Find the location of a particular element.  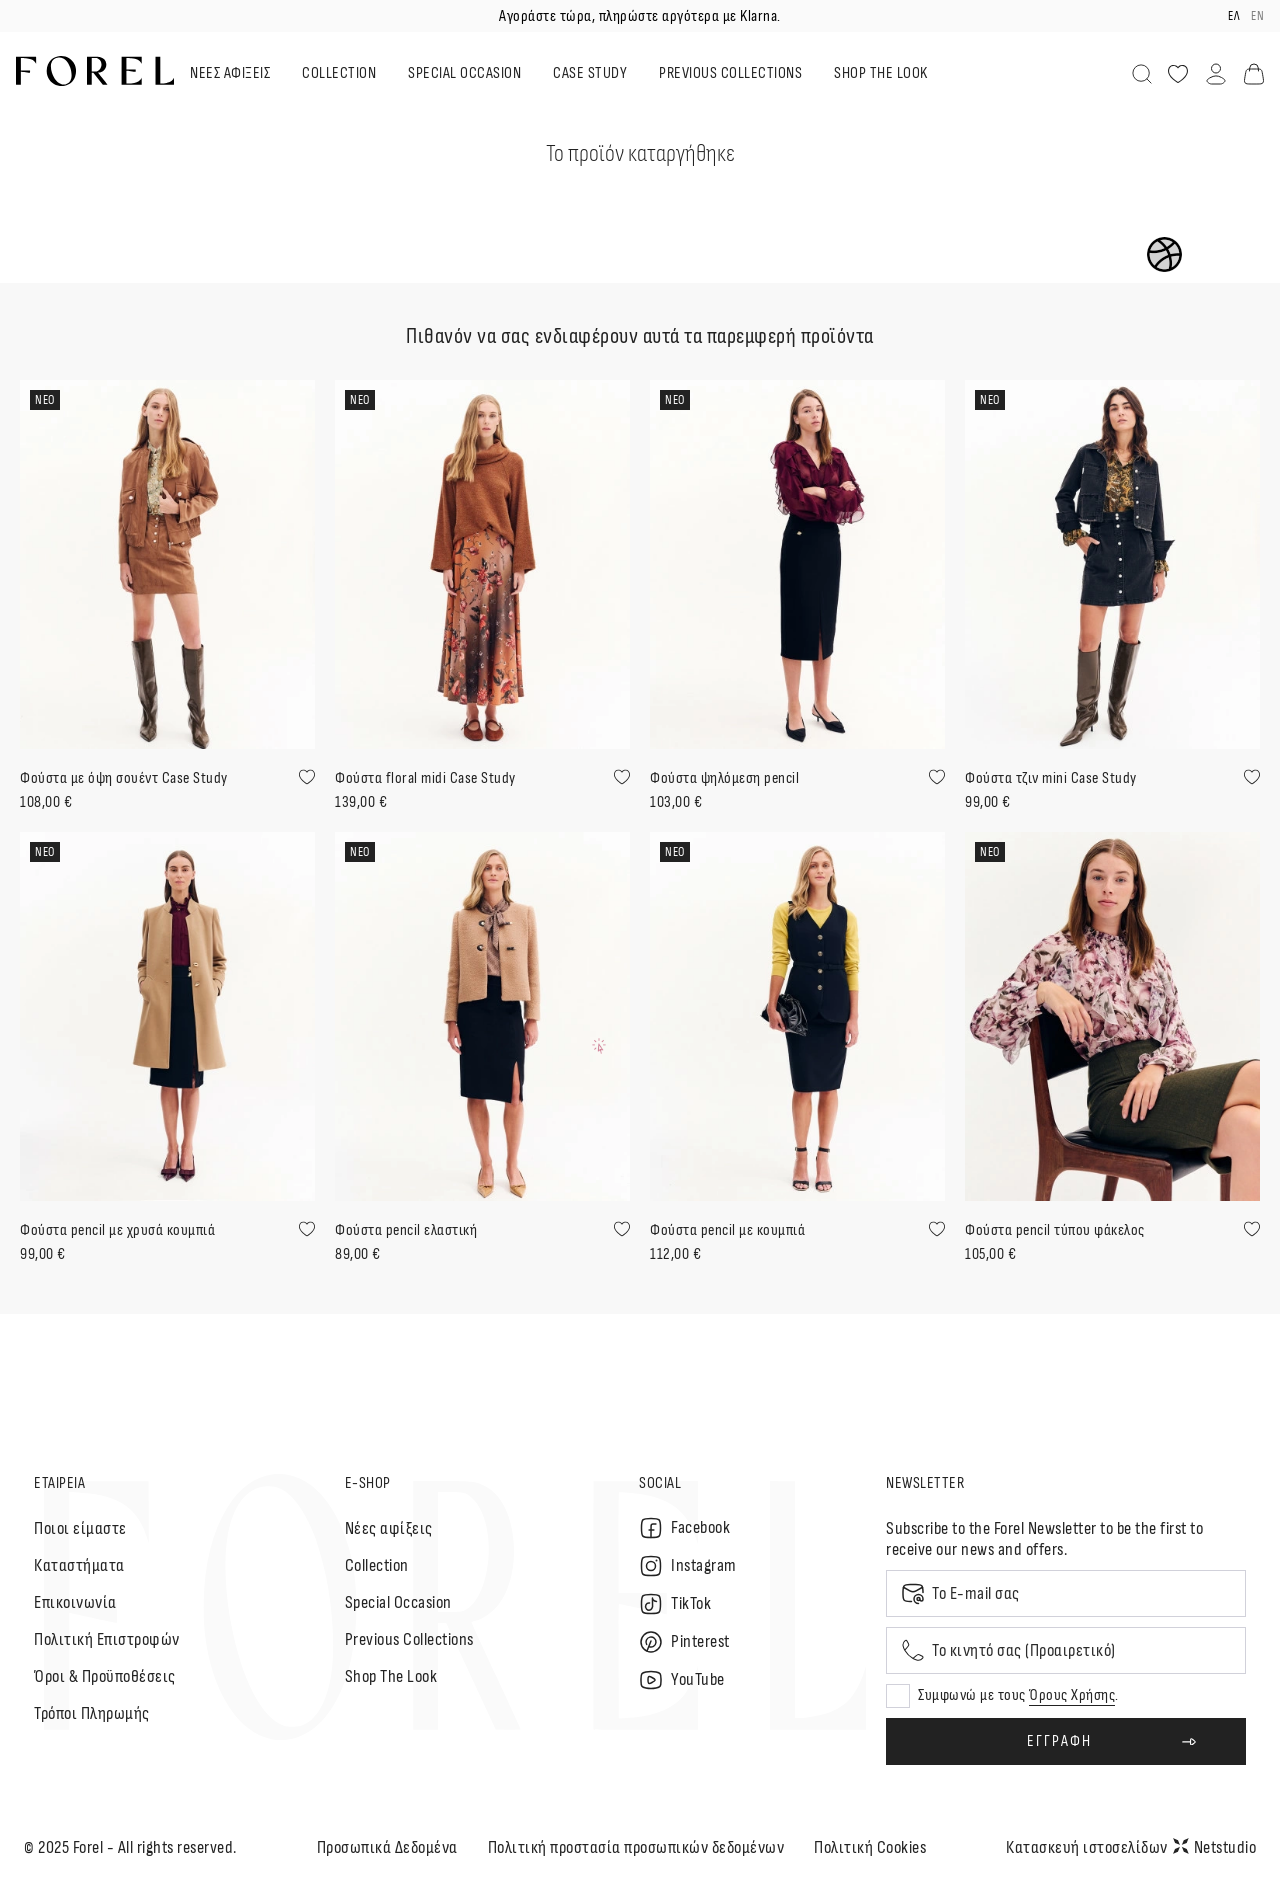

click or tap interaction indicator is located at coordinates (599, 1046).